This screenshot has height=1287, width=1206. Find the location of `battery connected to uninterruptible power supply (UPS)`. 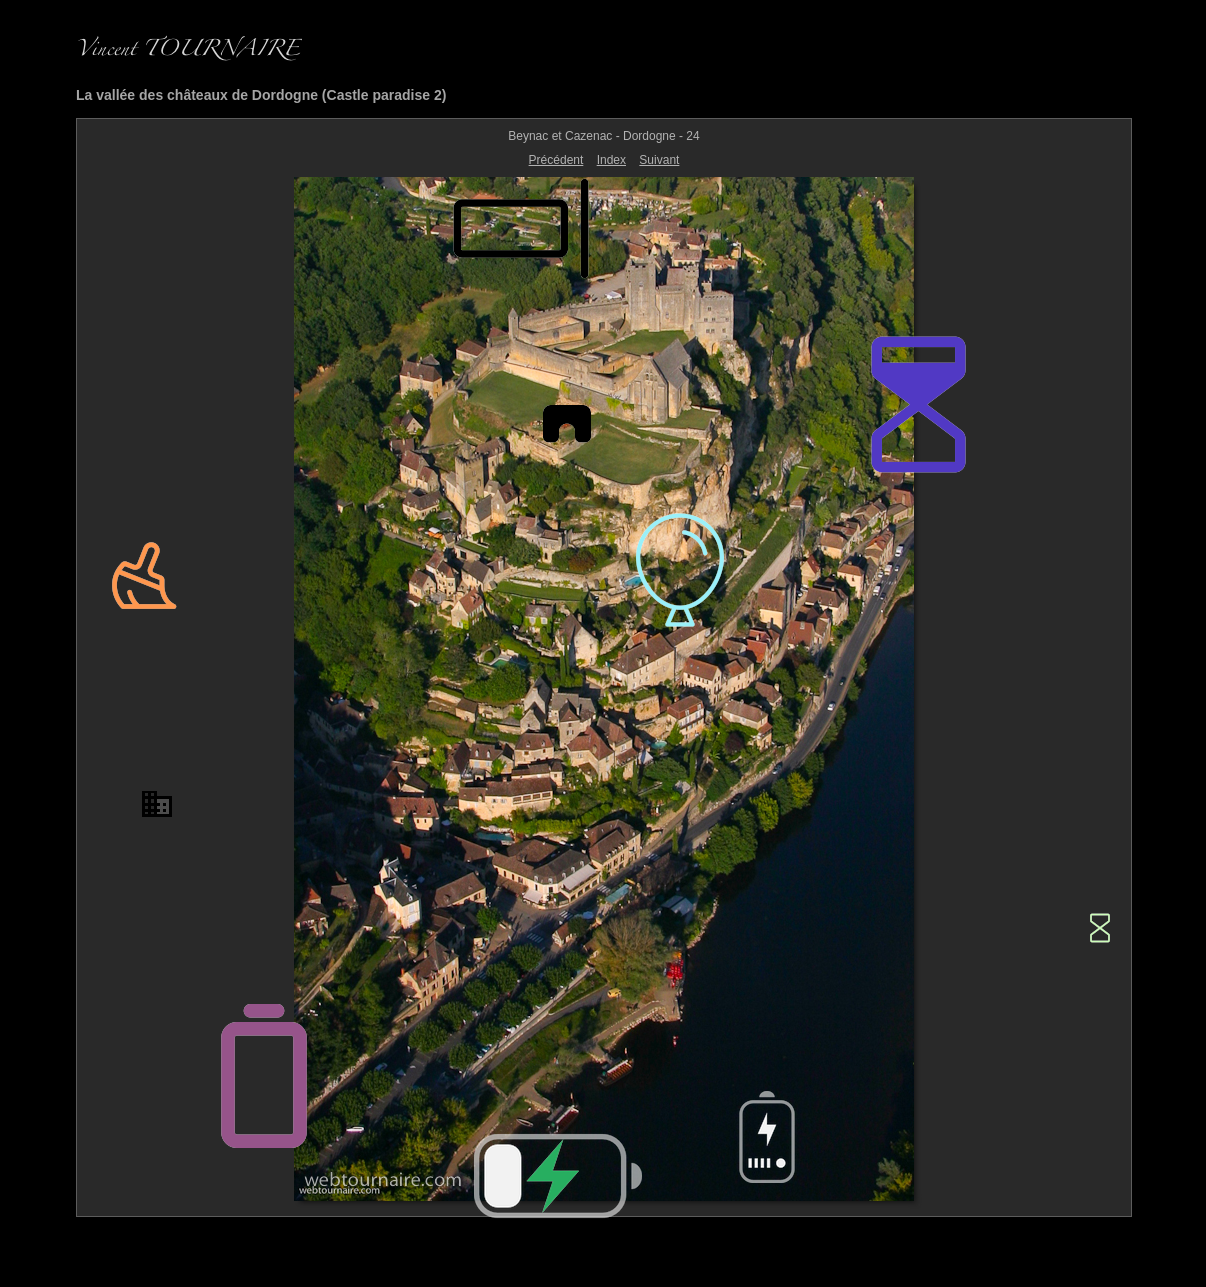

battery connected to uninterruptible power supply (UPS) is located at coordinates (767, 1137).